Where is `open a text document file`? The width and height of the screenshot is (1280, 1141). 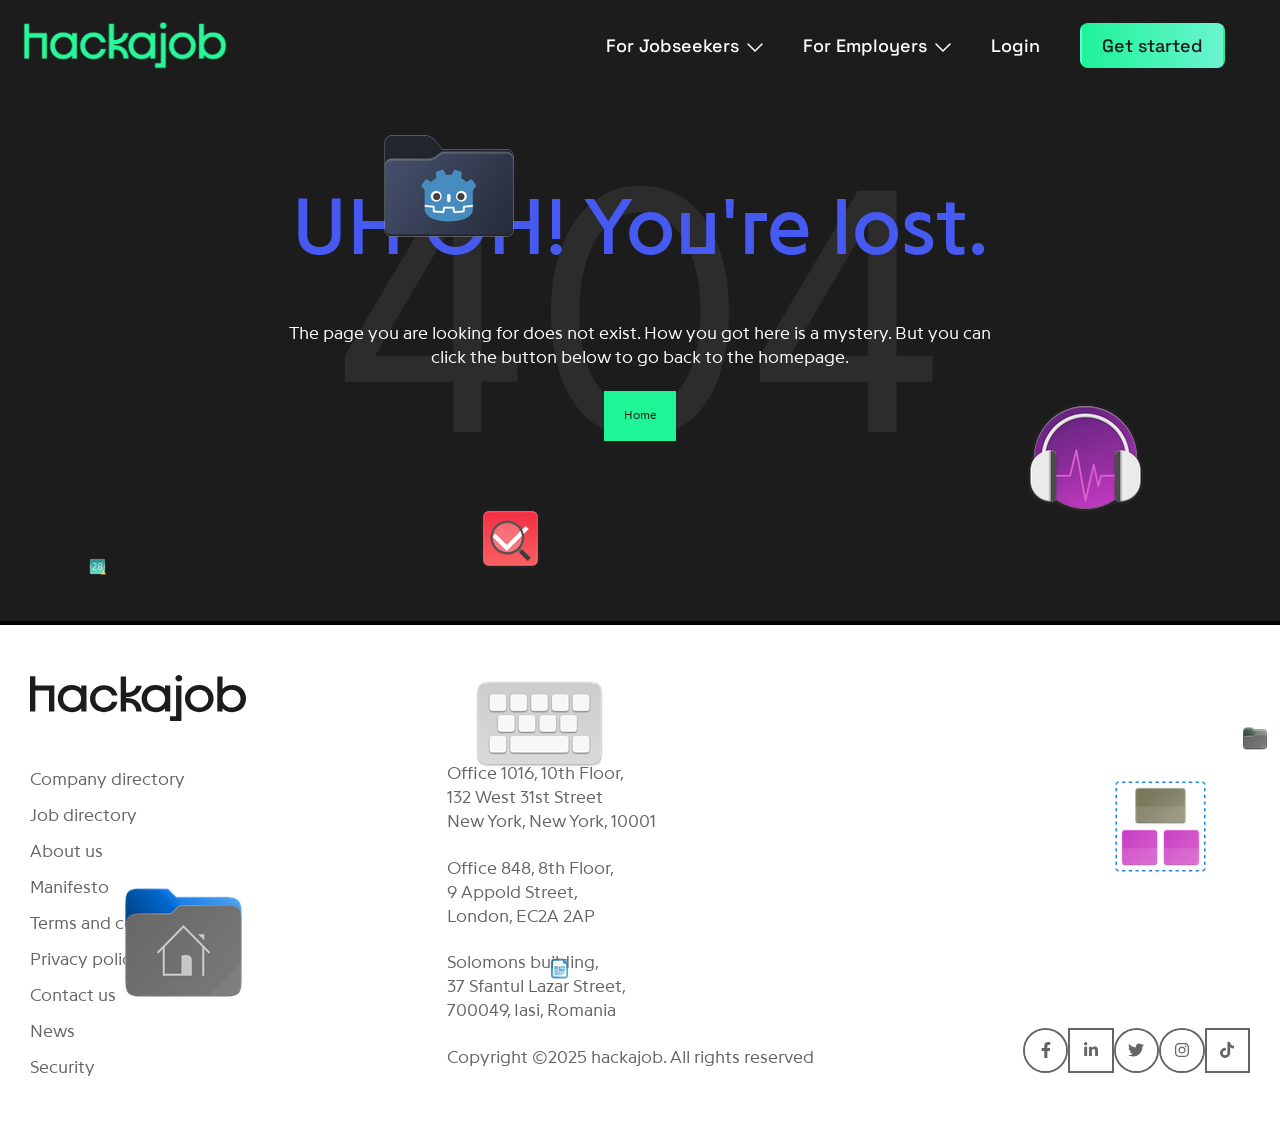
open a text document file is located at coordinates (559, 968).